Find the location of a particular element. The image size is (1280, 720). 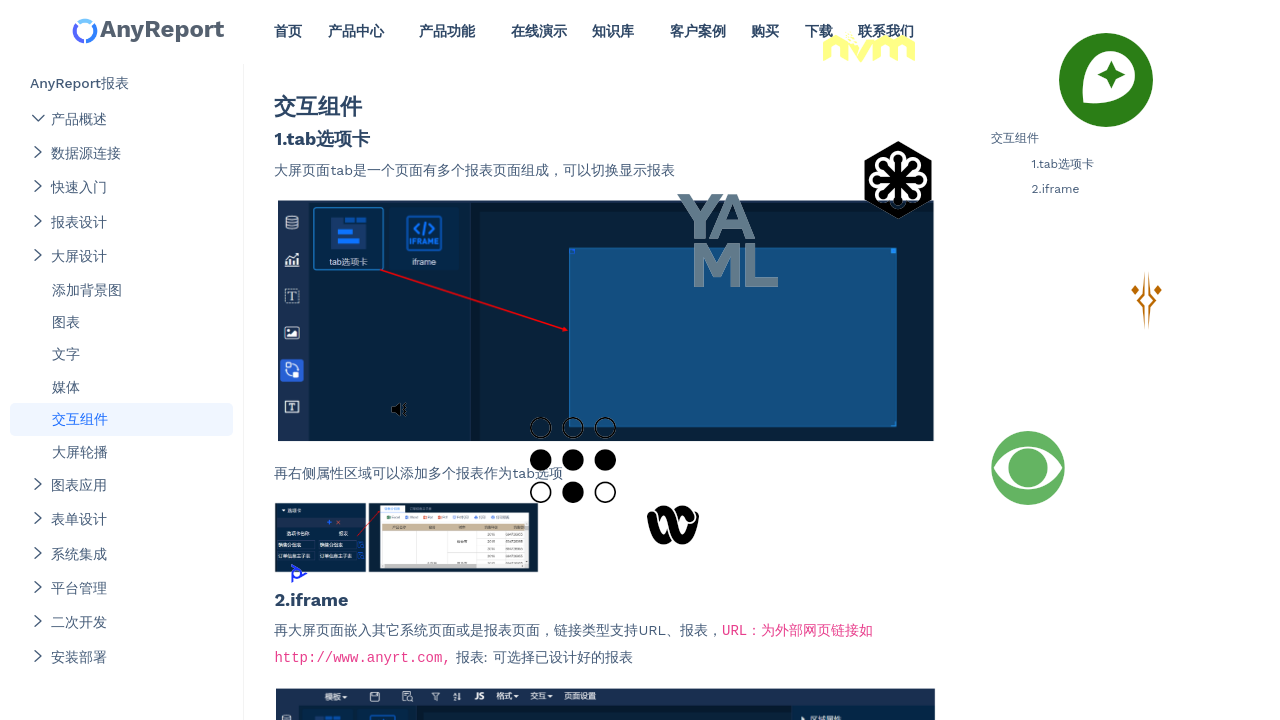

open tailscale vpn settings is located at coordinates (573, 460).